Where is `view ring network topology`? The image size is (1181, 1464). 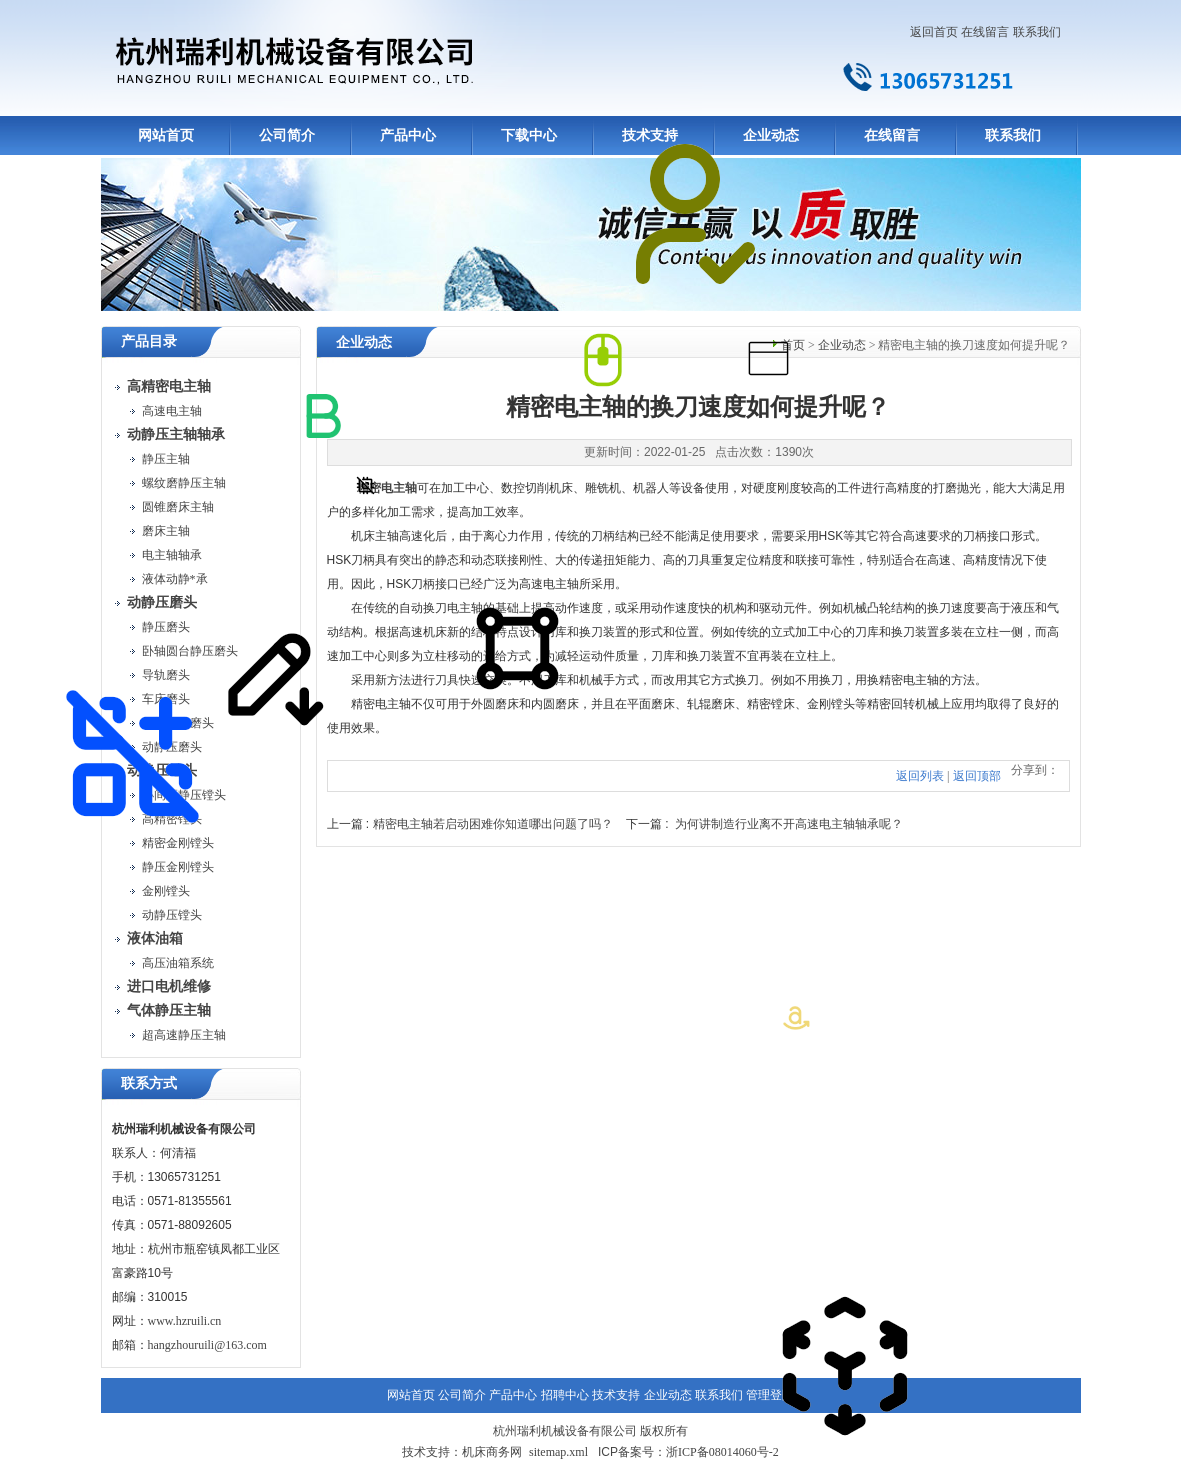
view ring network topology is located at coordinates (517, 648).